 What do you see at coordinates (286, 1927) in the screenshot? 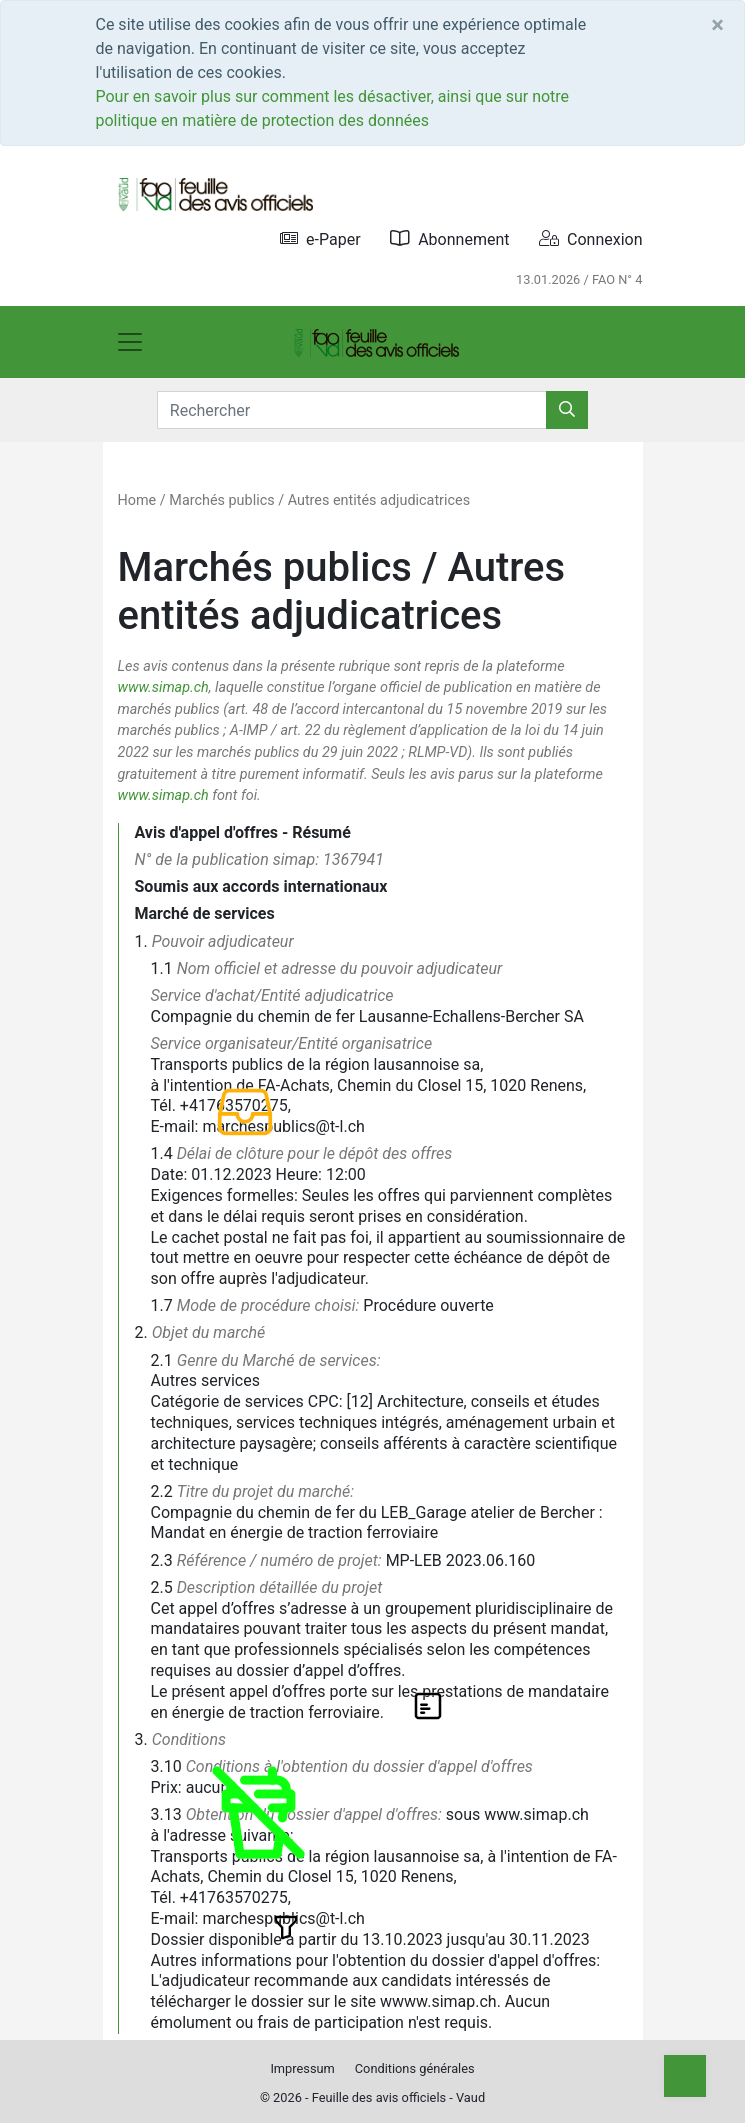
I see `filter or sort content` at bounding box center [286, 1927].